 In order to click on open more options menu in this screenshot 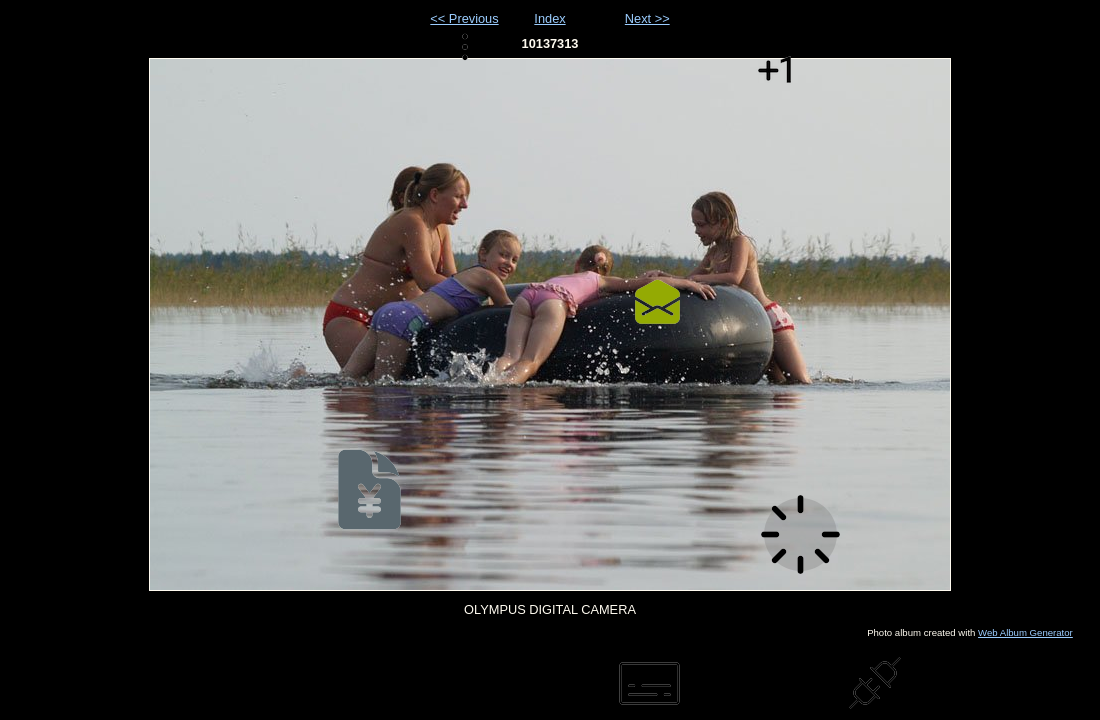, I will do `click(465, 47)`.